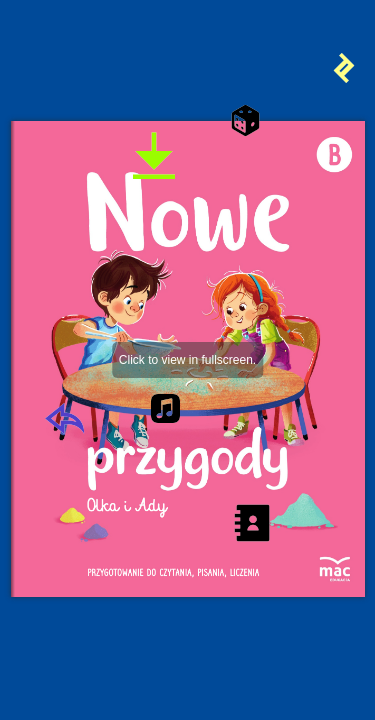 Image resolution: width=375 pixels, height=720 pixels. Describe the element at coordinates (245, 120) in the screenshot. I see `randomize or shuffle content` at that location.